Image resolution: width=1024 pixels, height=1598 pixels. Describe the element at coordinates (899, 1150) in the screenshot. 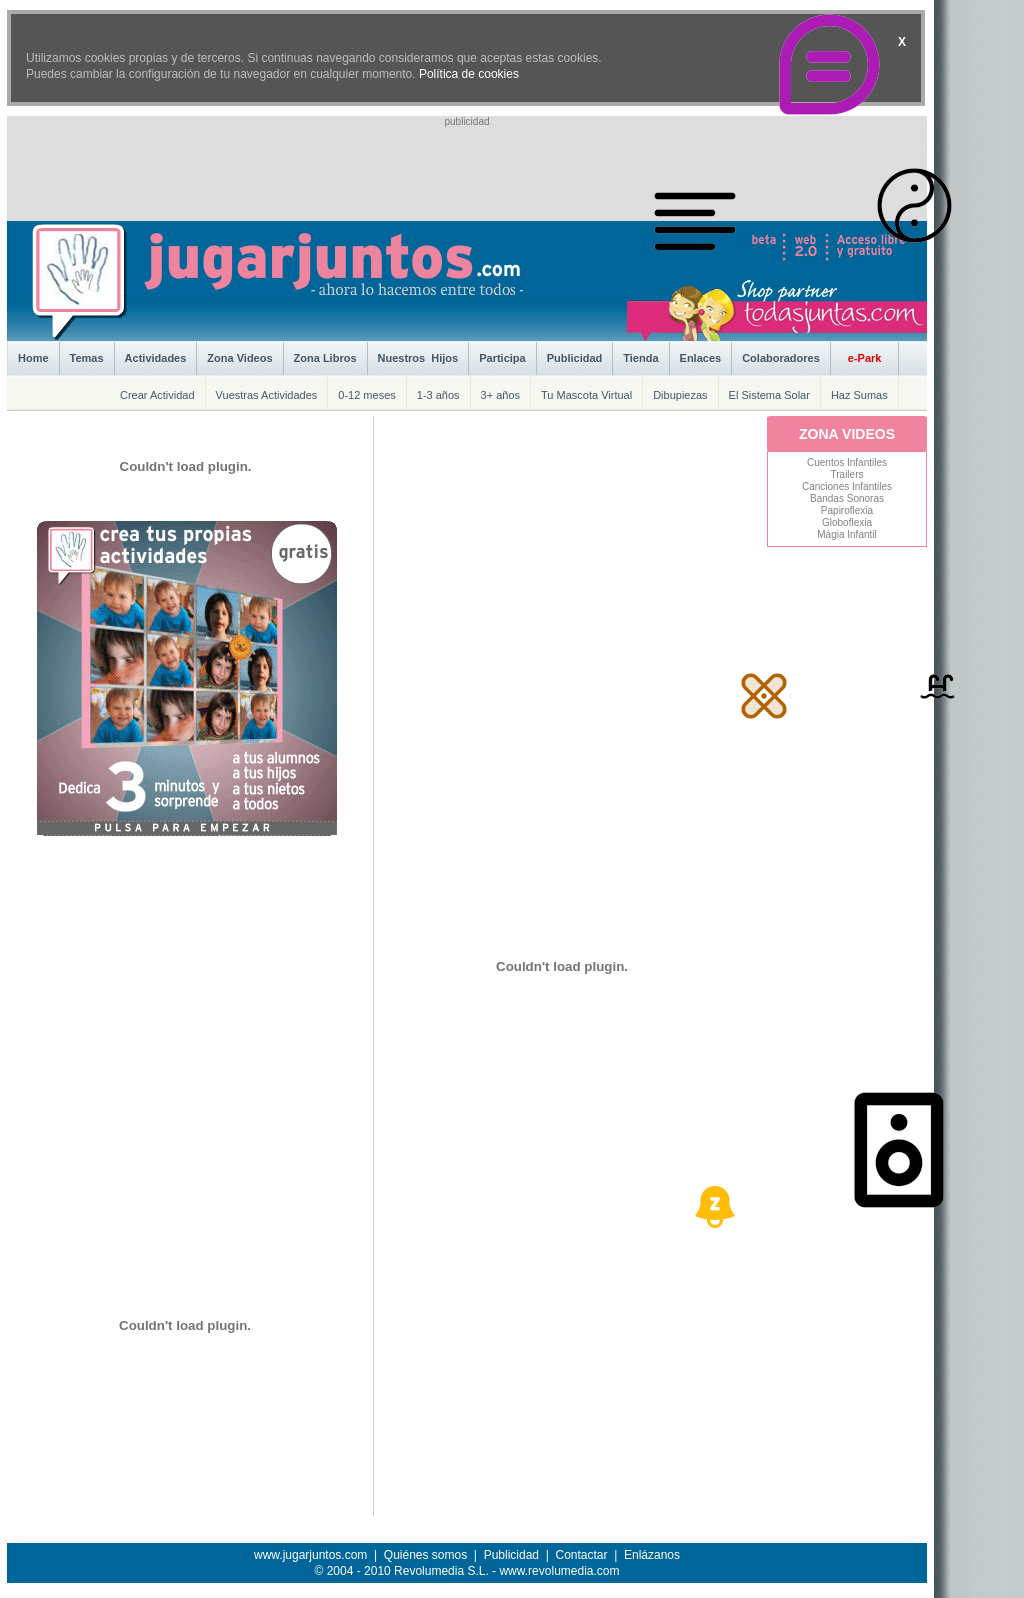

I see `access audio or speaker settings` at that location.